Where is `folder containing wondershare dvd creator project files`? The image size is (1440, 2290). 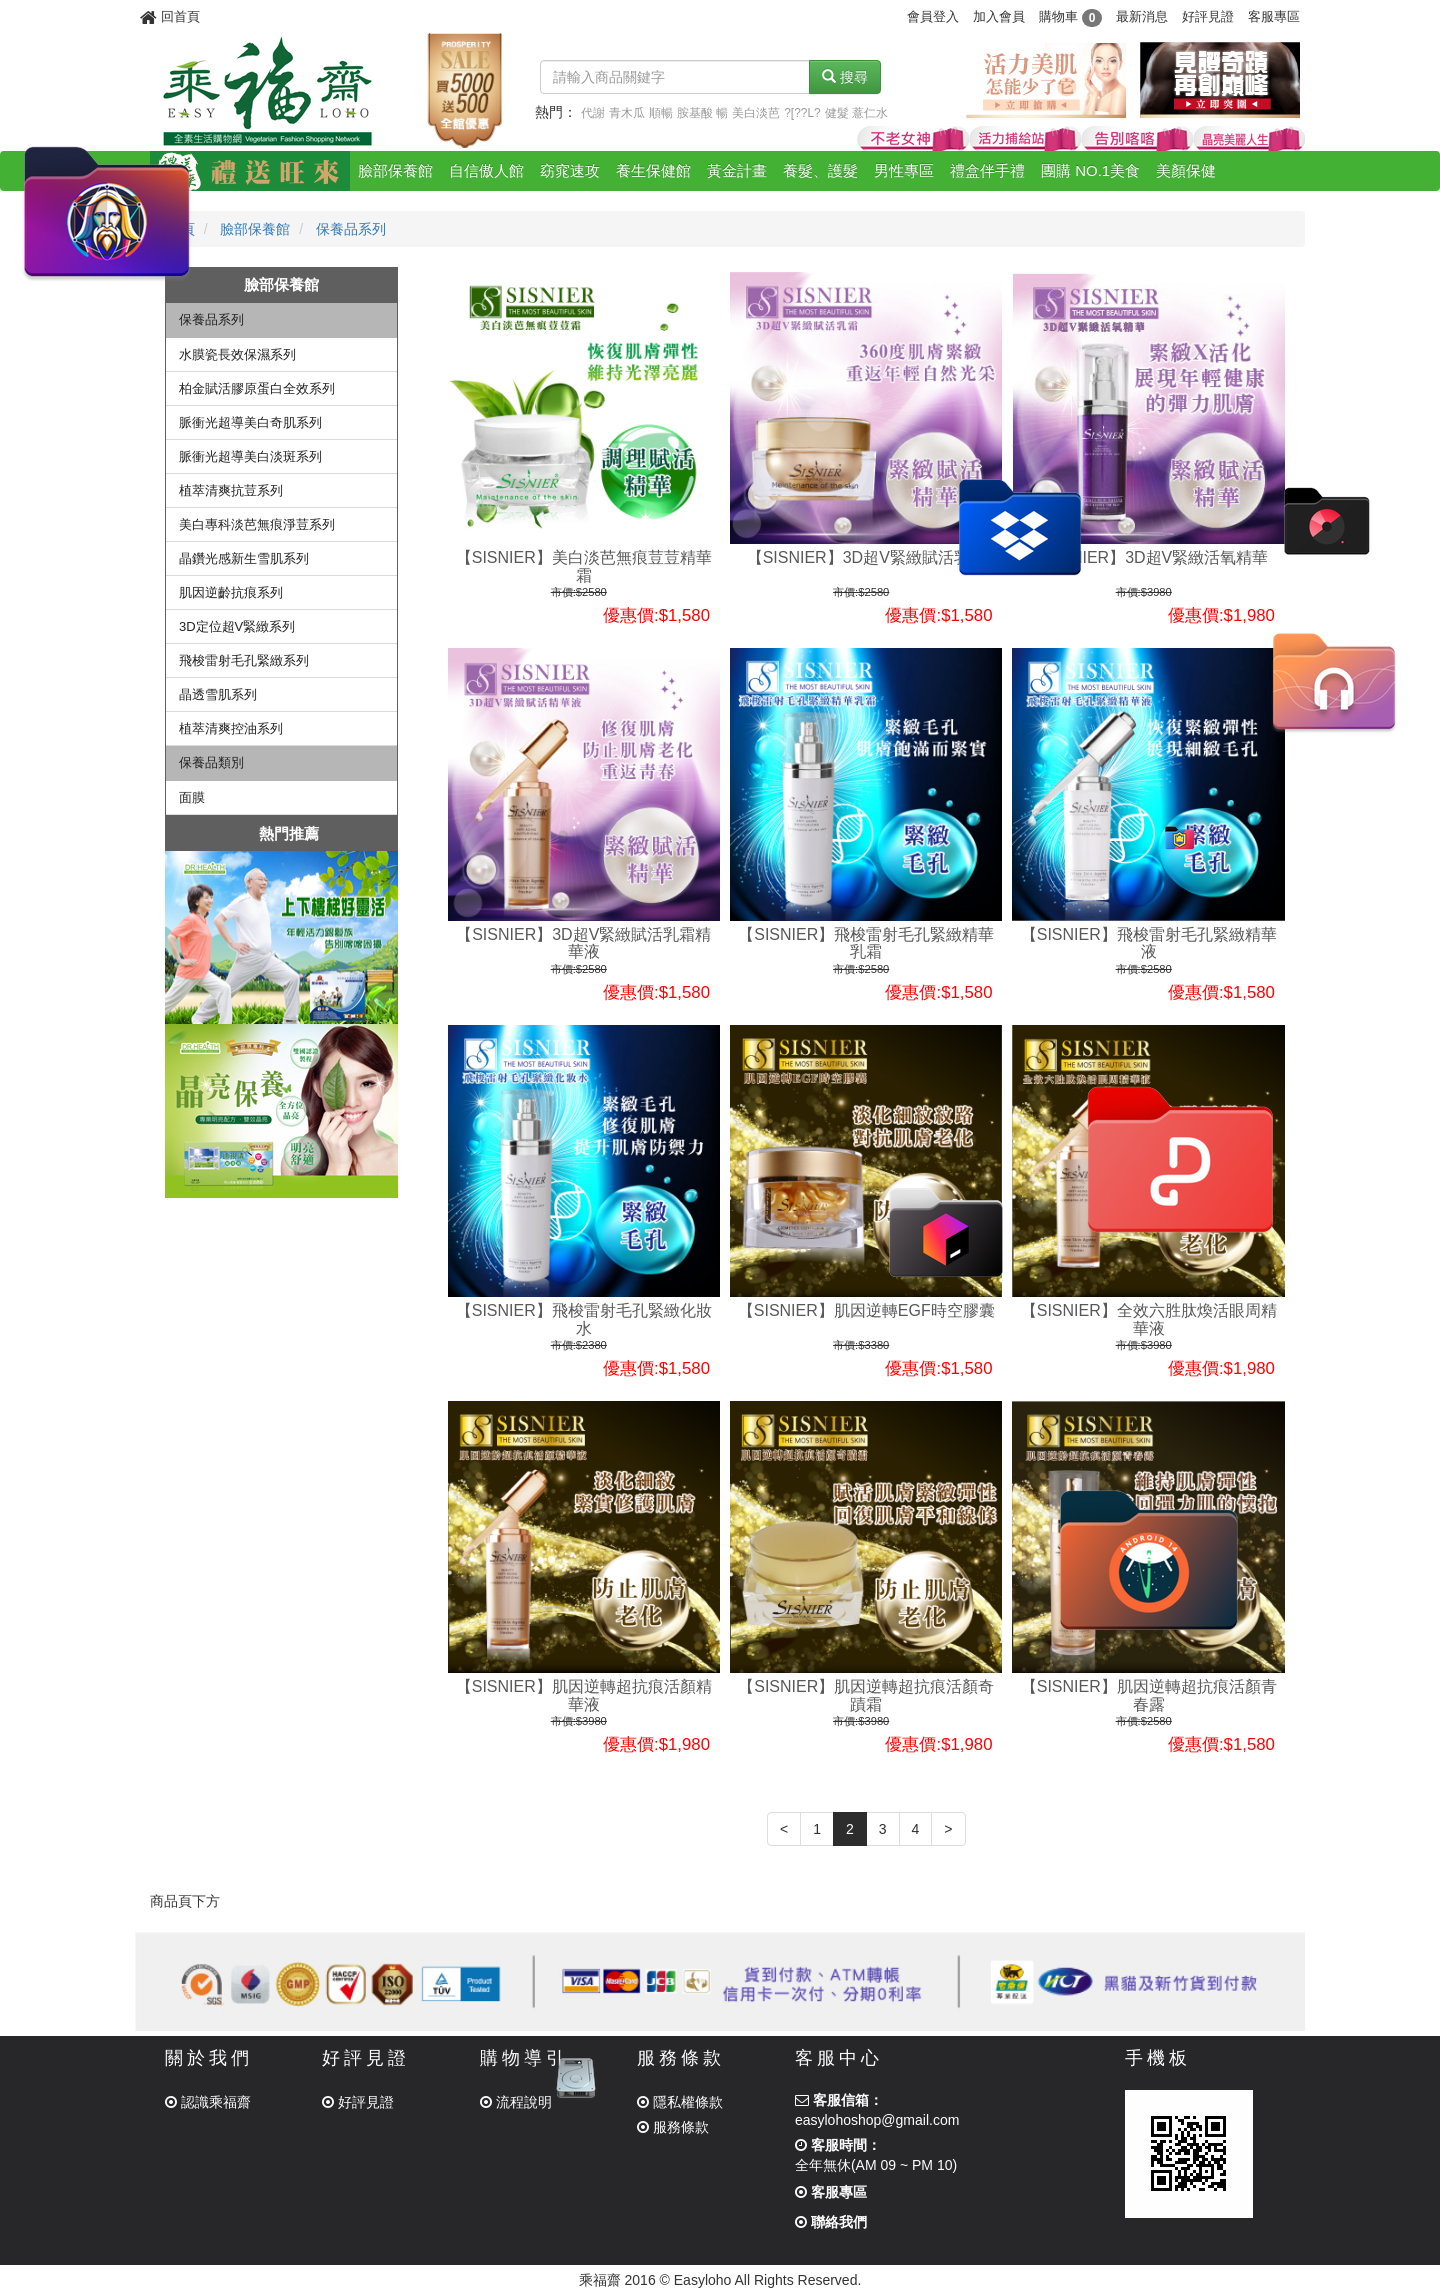
folder containing wondershare dvd creator project files is located at coordinates (1326, 523).